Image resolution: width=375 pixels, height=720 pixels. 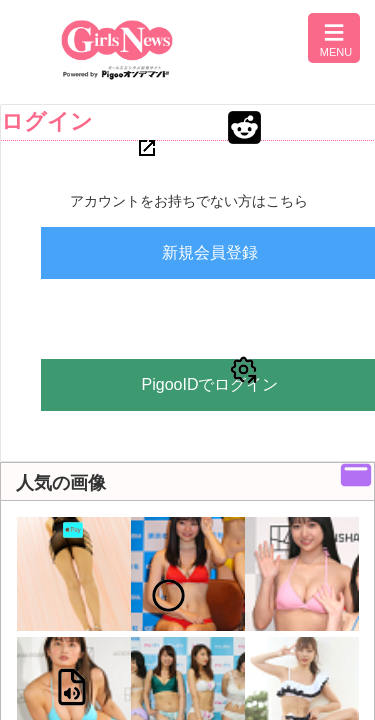 I want to click on pay with Apple Pay, so click(x=73, y=530).